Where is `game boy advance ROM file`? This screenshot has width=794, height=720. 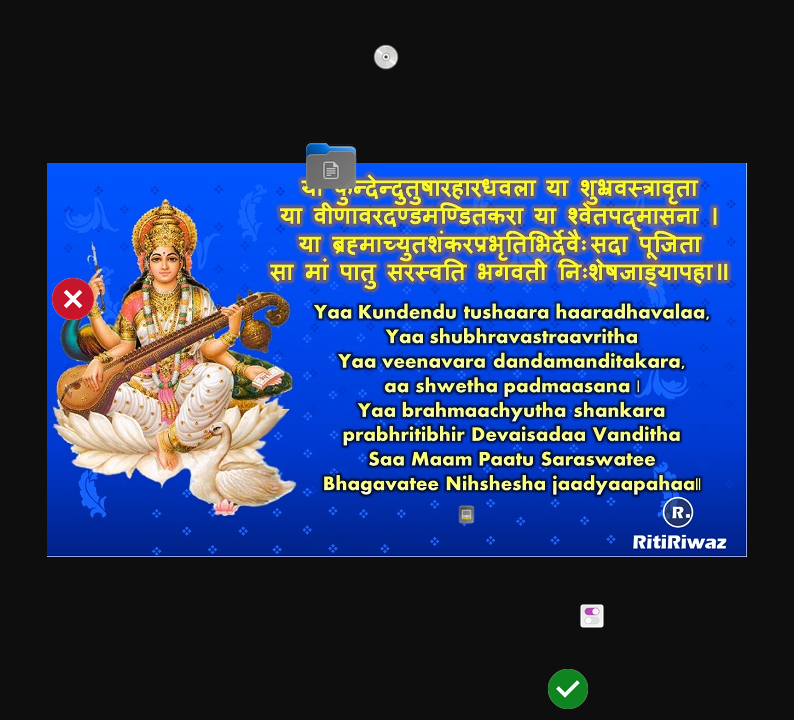
game boy advance ROM file is located at coordinates (466, 514).